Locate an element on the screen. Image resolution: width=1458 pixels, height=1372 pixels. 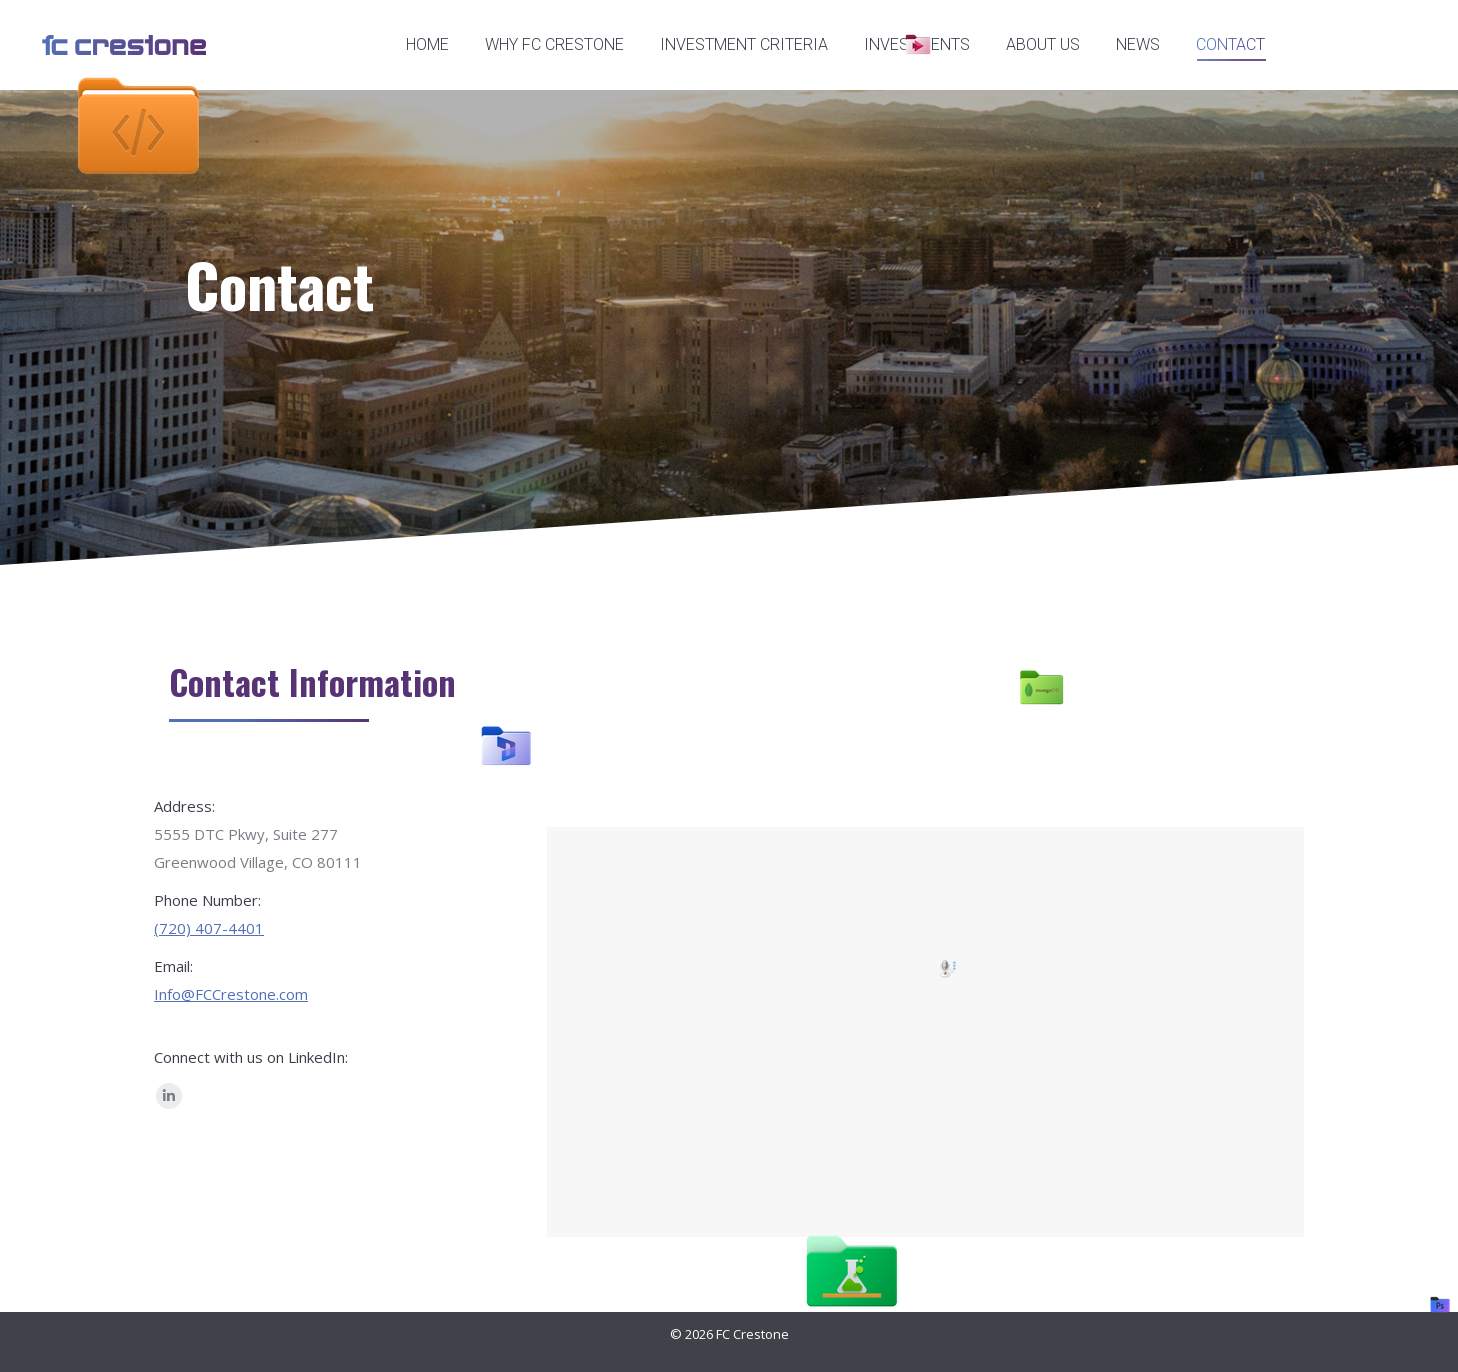
open microsoft stream video folder is located at coordinates (918, 45).